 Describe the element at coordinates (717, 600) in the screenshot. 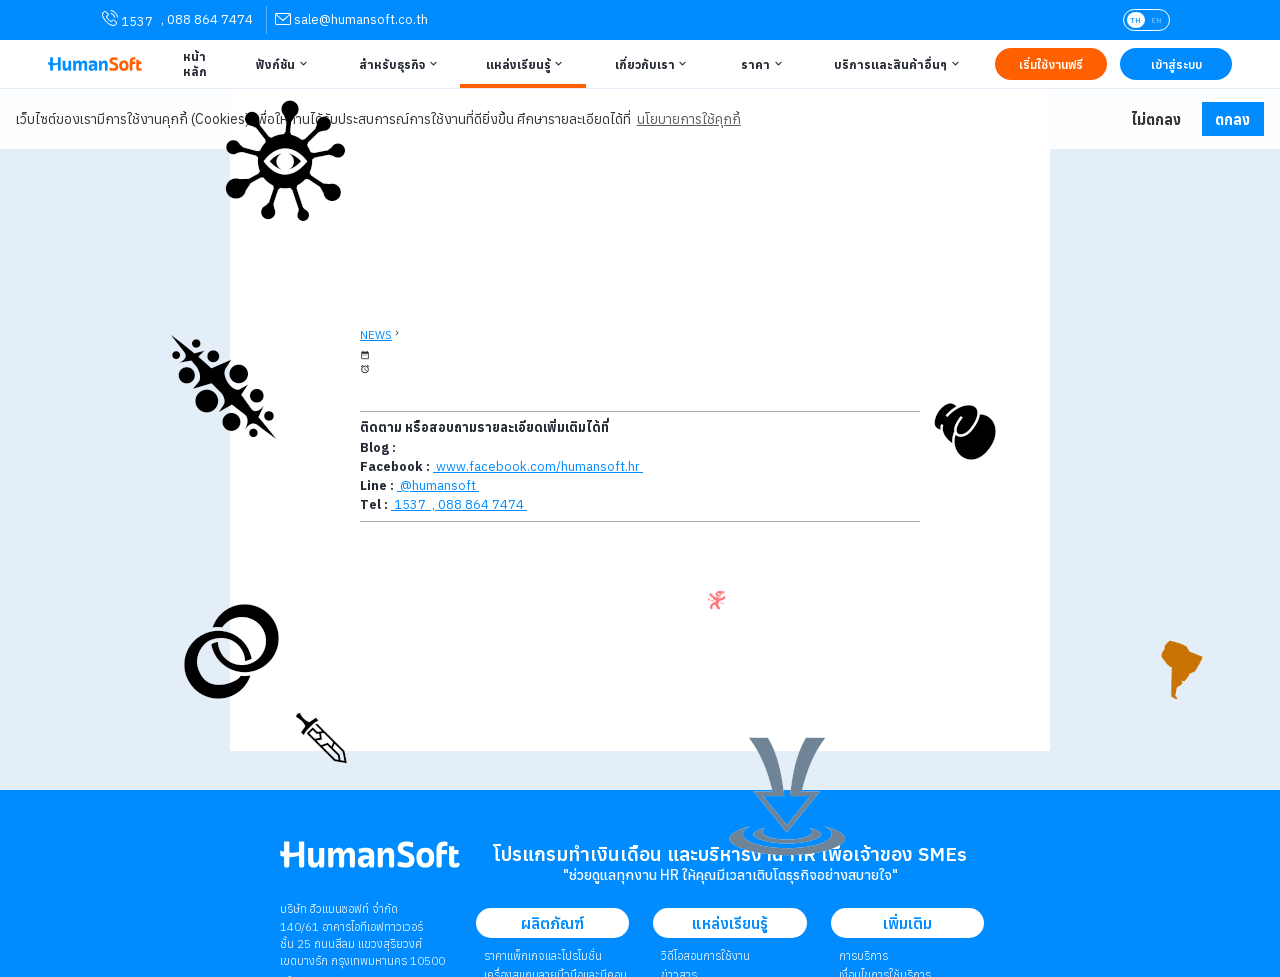

I see `cast a curse or hex on an opponent` at that location.